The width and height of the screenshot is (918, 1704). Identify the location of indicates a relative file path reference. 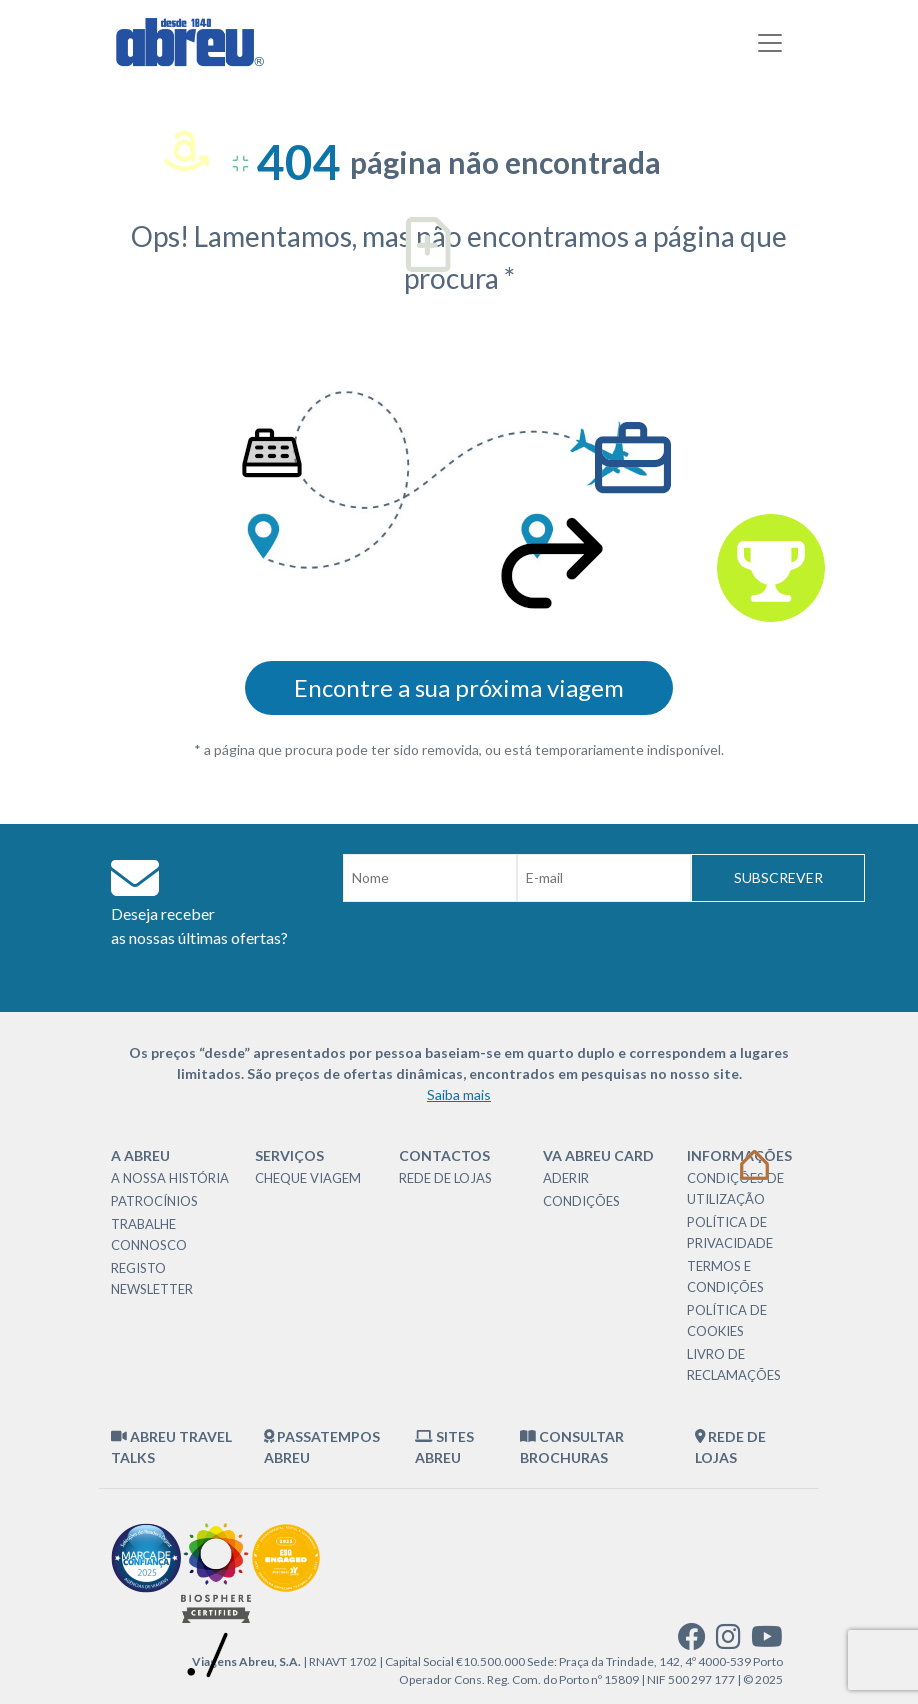
(208, 1655).